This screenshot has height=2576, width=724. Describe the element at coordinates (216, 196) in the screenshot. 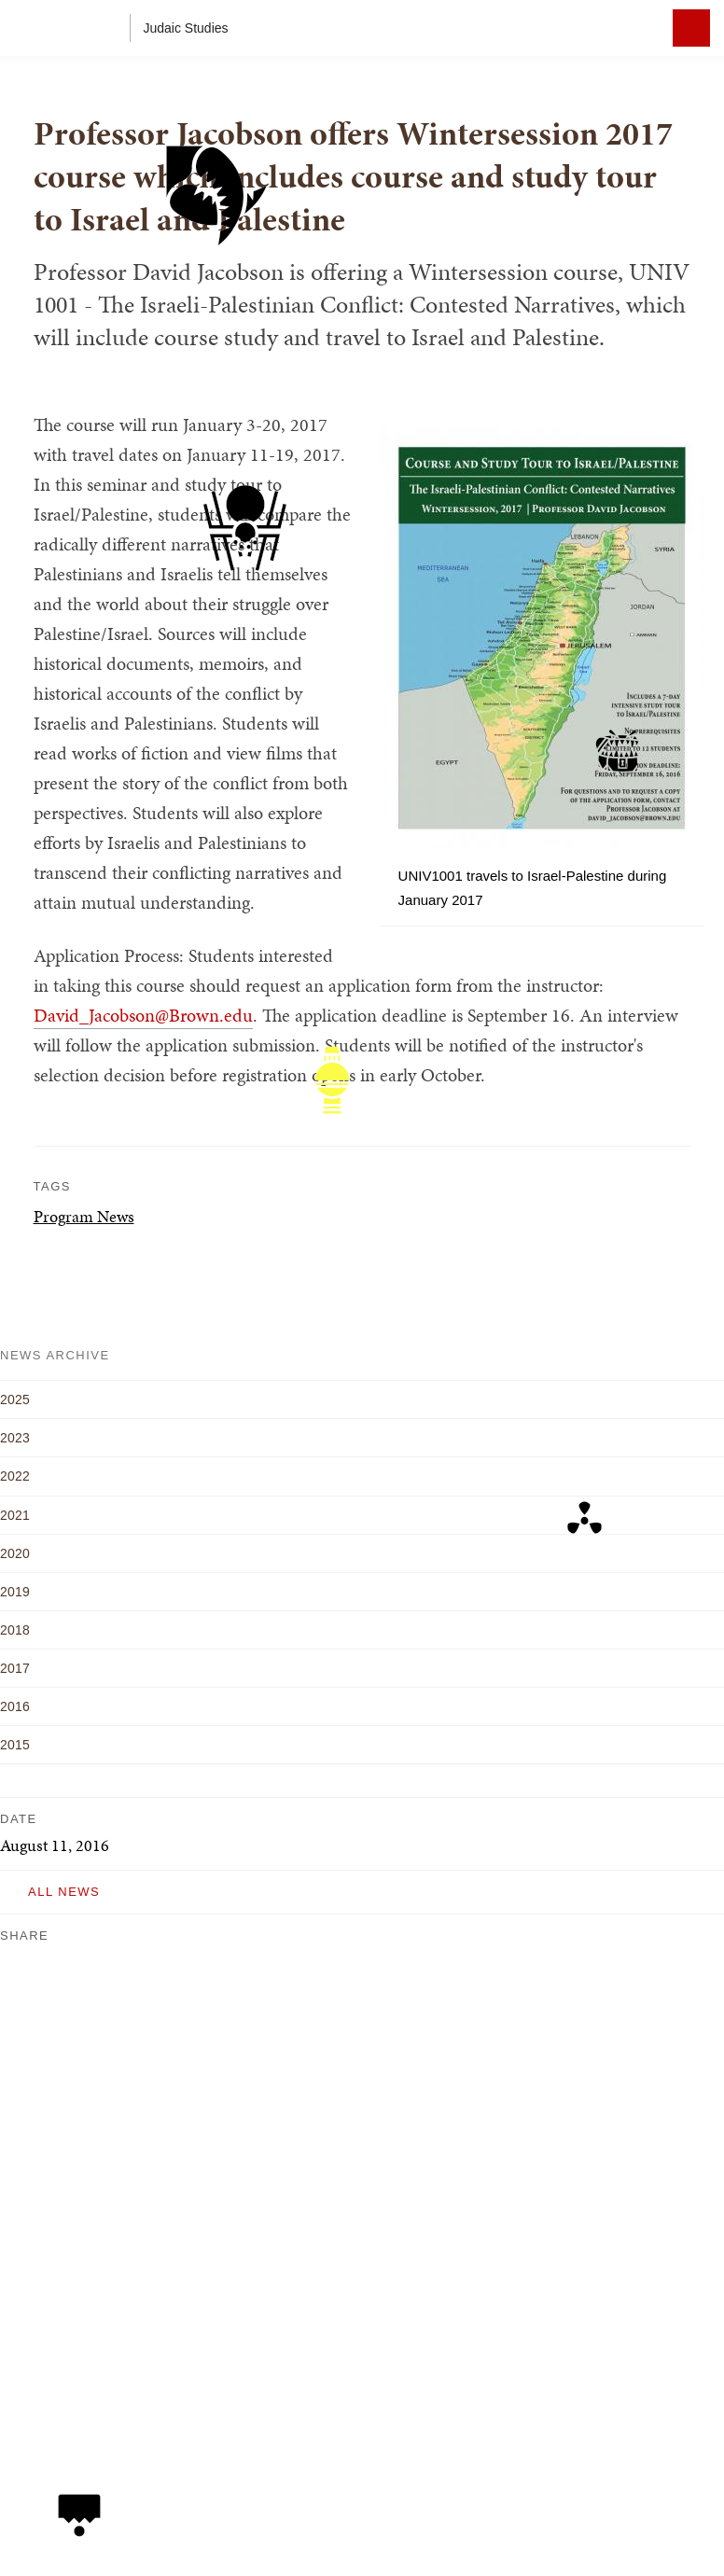

I see `initiate a claw attack or slash ability` at that location.